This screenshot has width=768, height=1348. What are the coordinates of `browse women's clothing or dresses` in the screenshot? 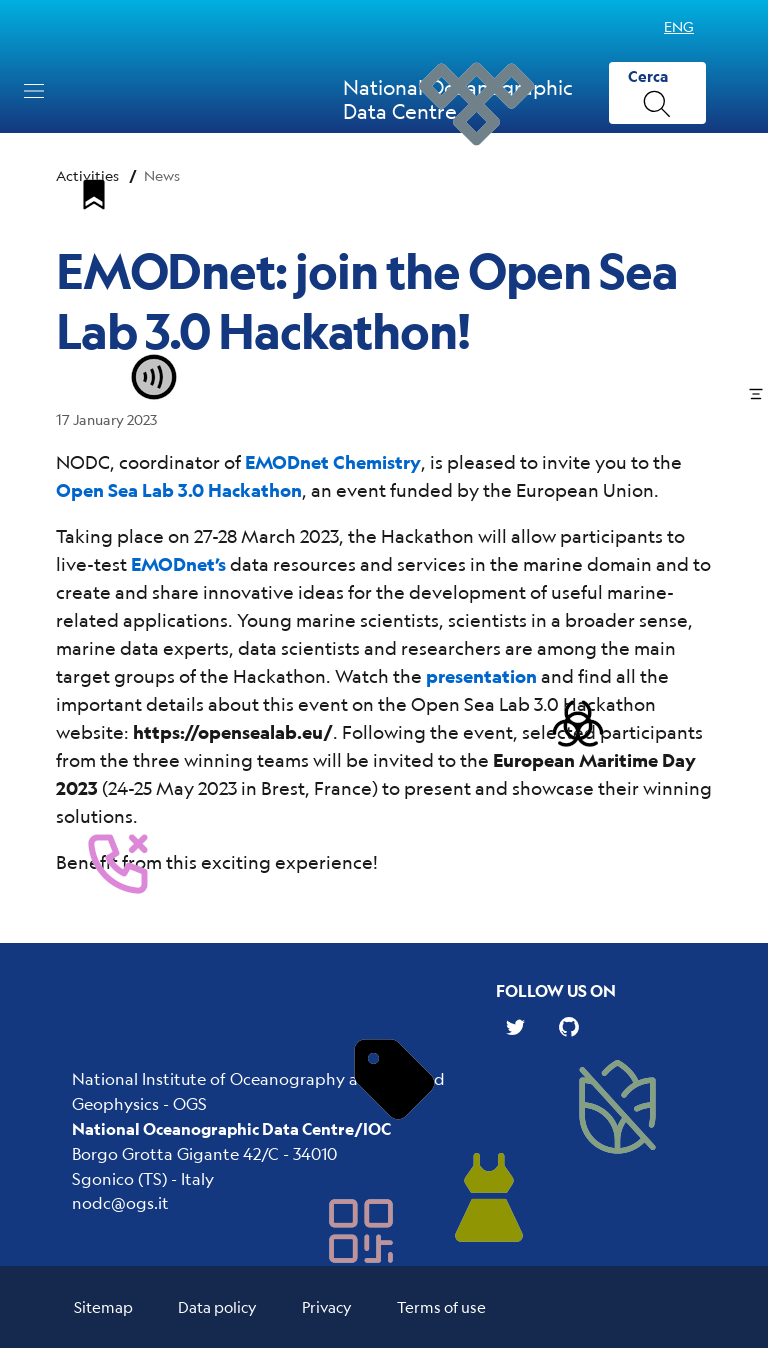 It's located at (489, 1202).